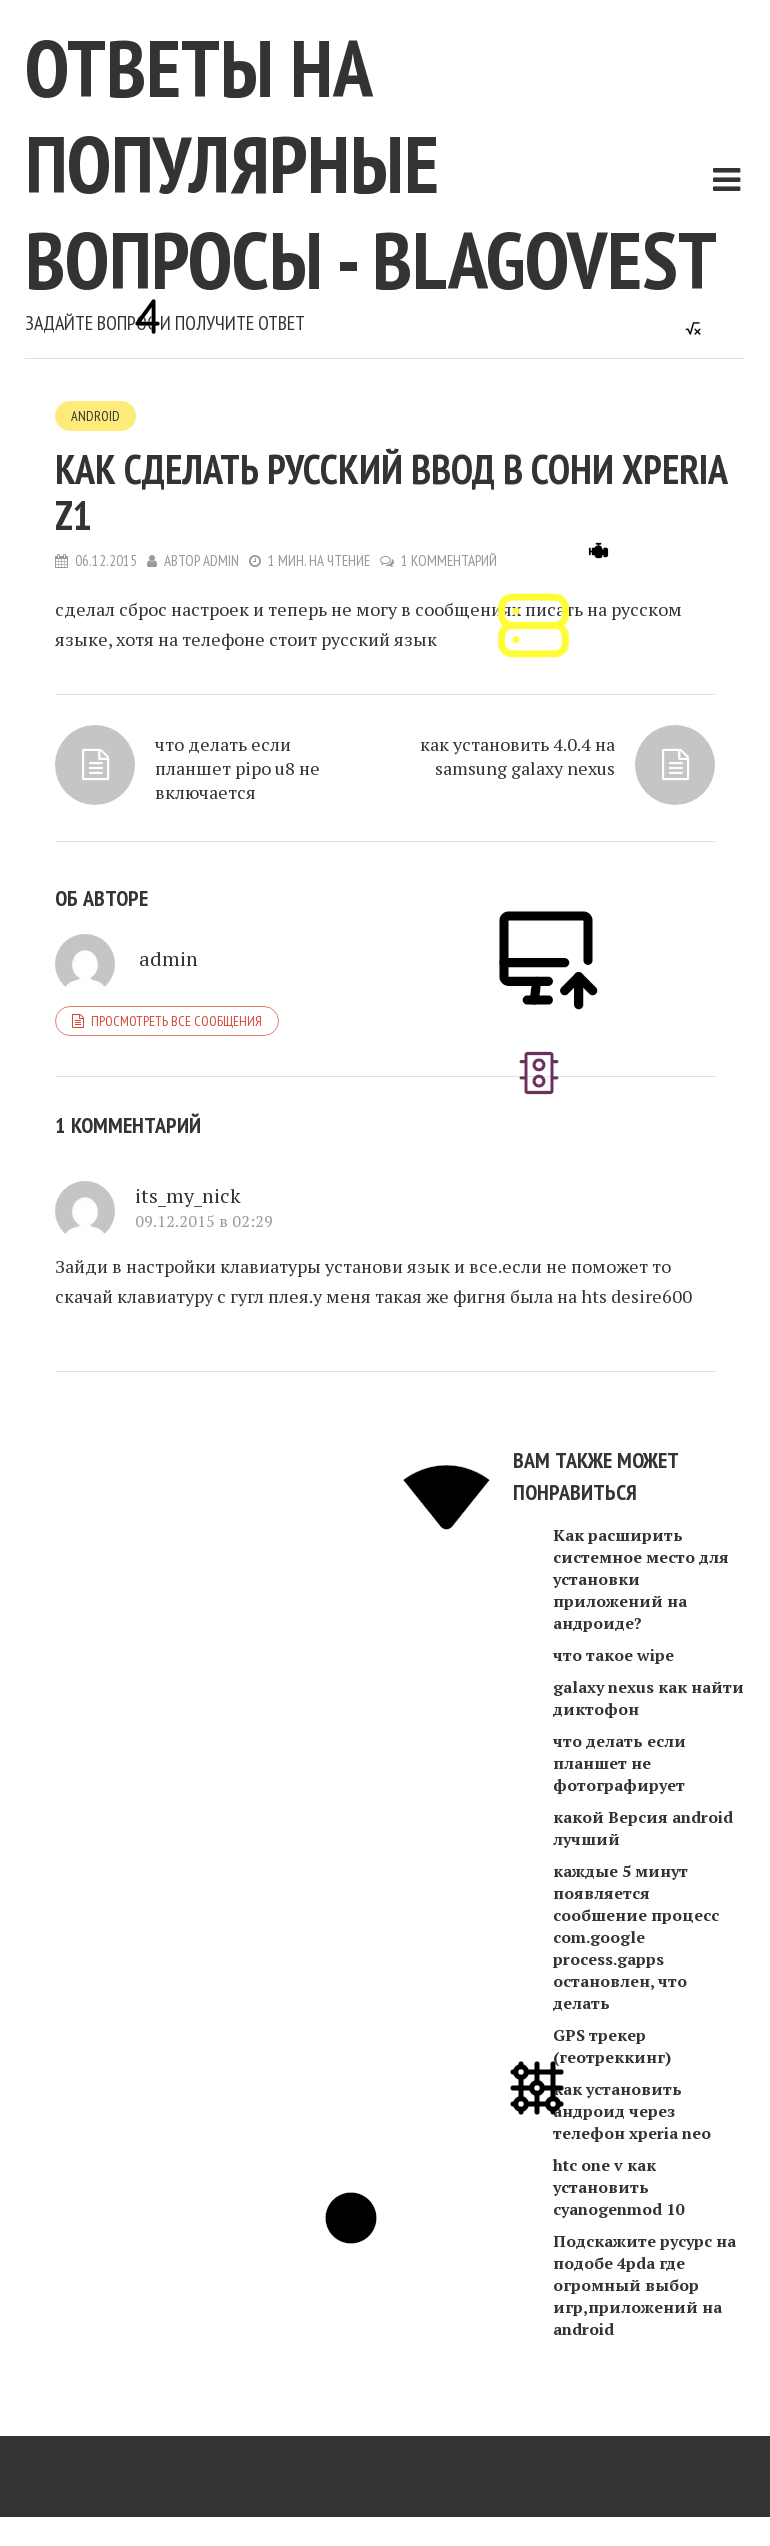 Image resolution: width=770 pixels, height=2546 pixels. Describe the element at coordinates (539, 1073) in the screenshot. I see `view traffic conditions` at that location.